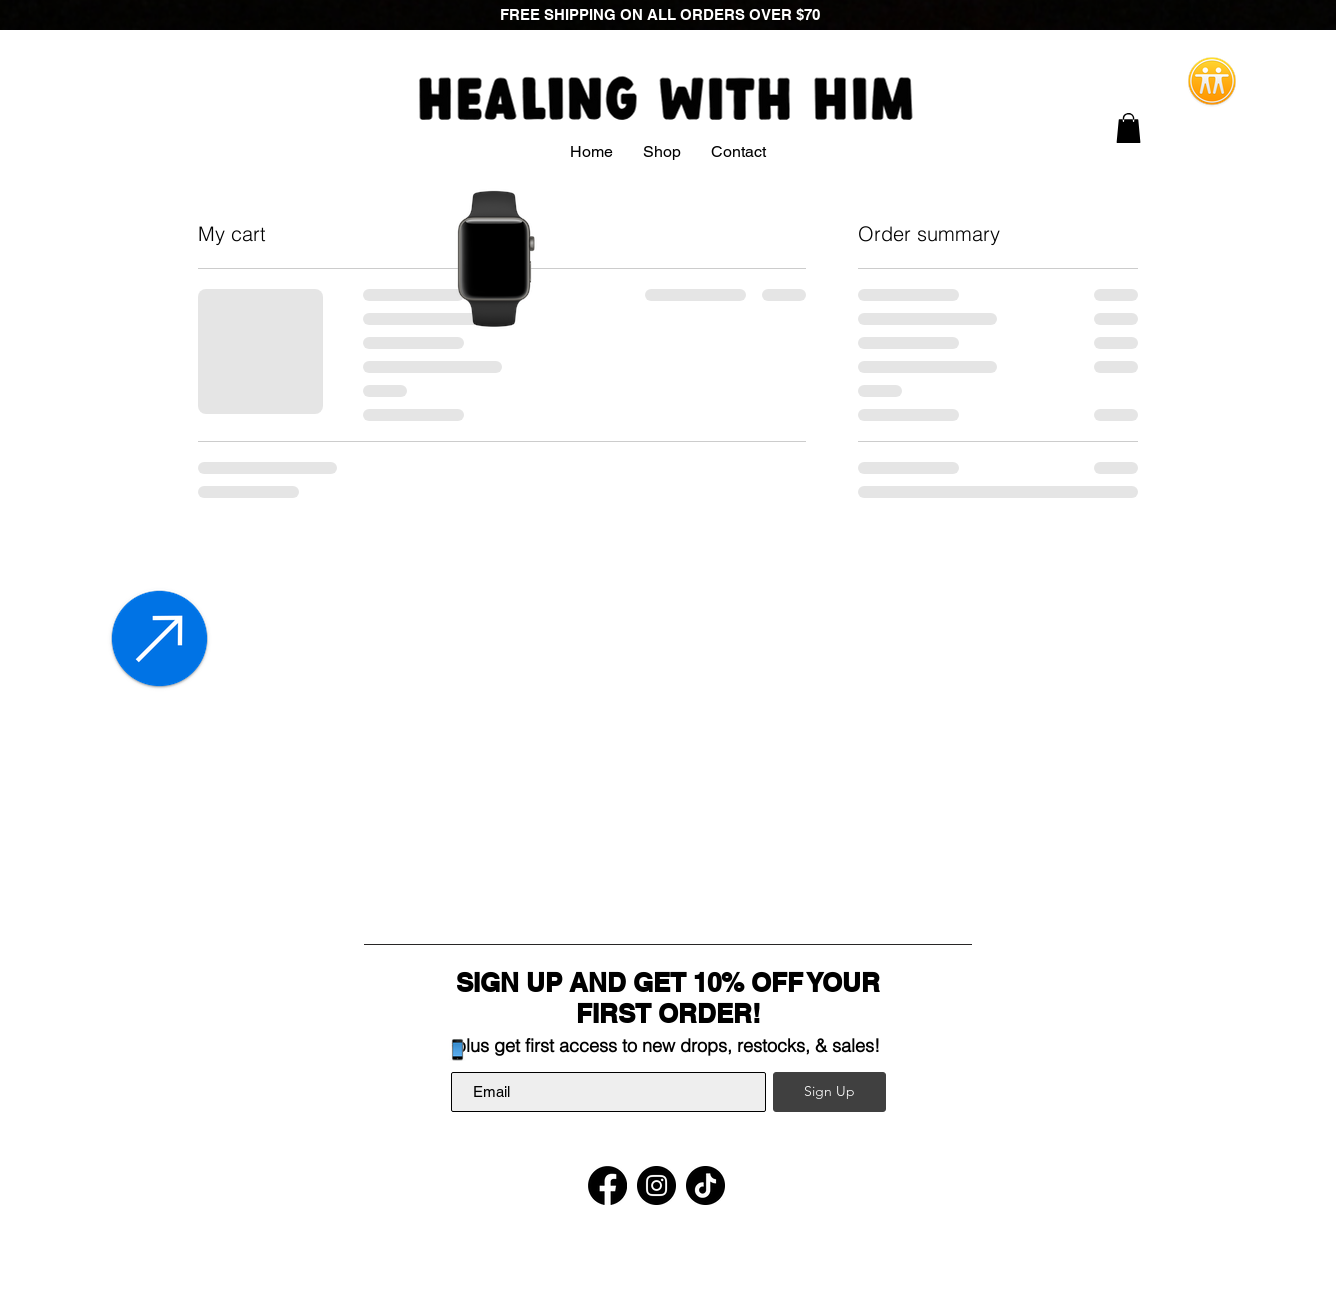  I want to click on indicates a connected iPhone device, so click(457, 1049).